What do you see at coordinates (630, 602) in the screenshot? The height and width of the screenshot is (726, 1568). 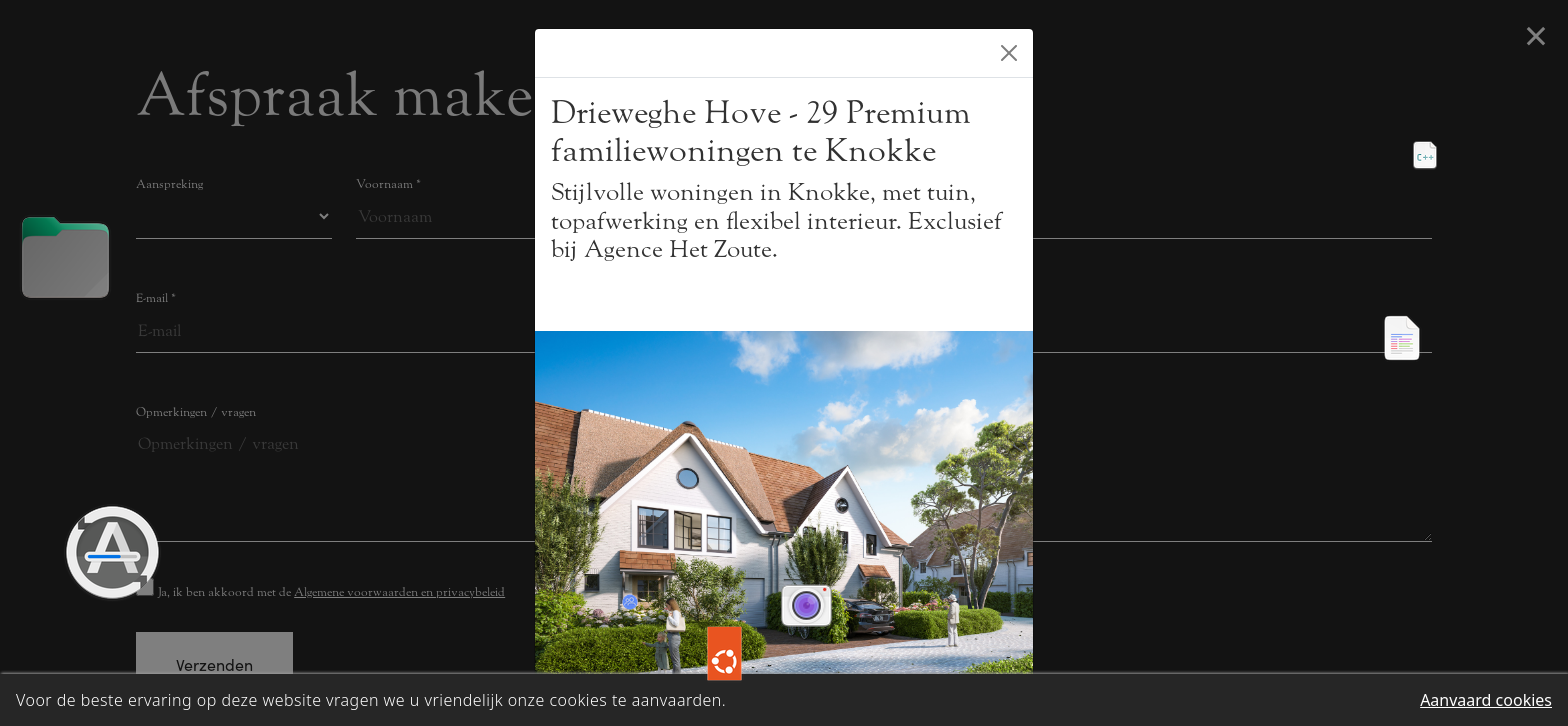 I see `switch between user accounts` at bounding box center [630, 602].